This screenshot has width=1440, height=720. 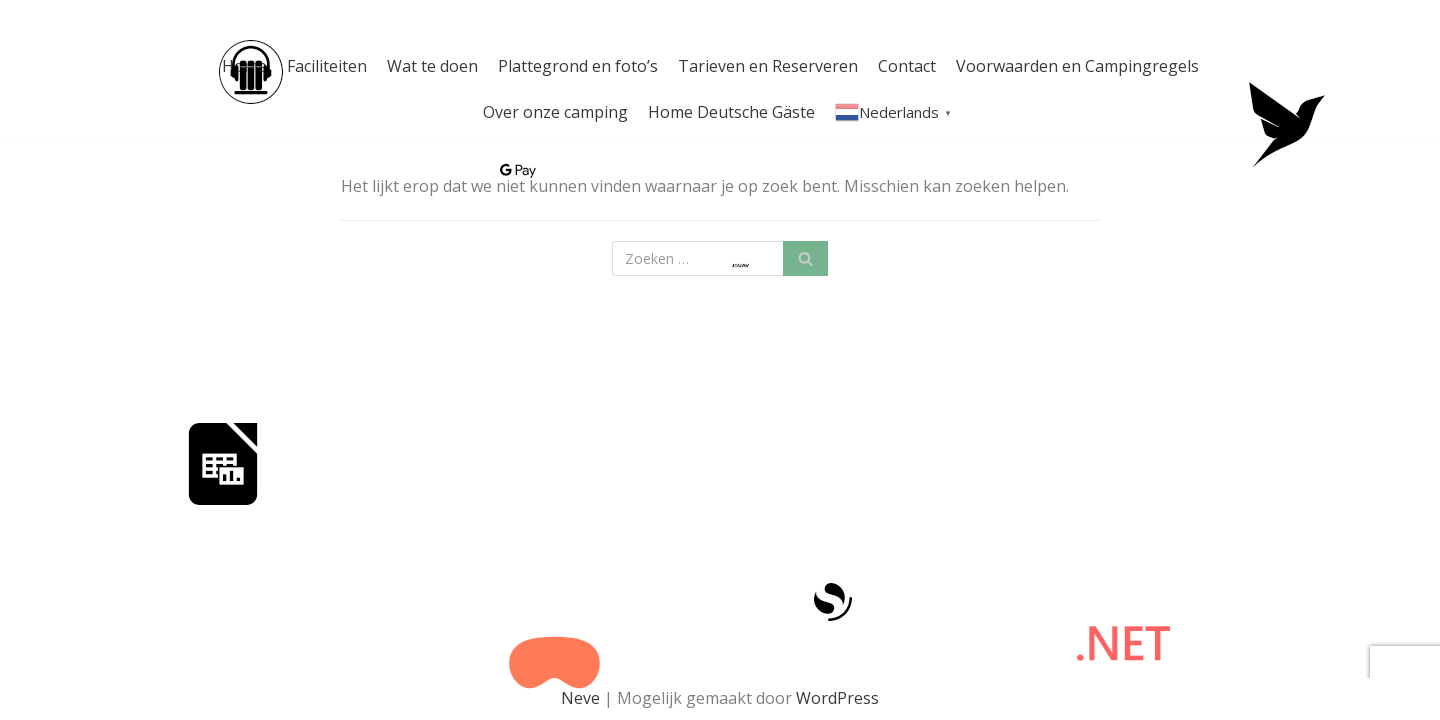 I want to click on fauna database service logo, so click(x=1287, y=125).